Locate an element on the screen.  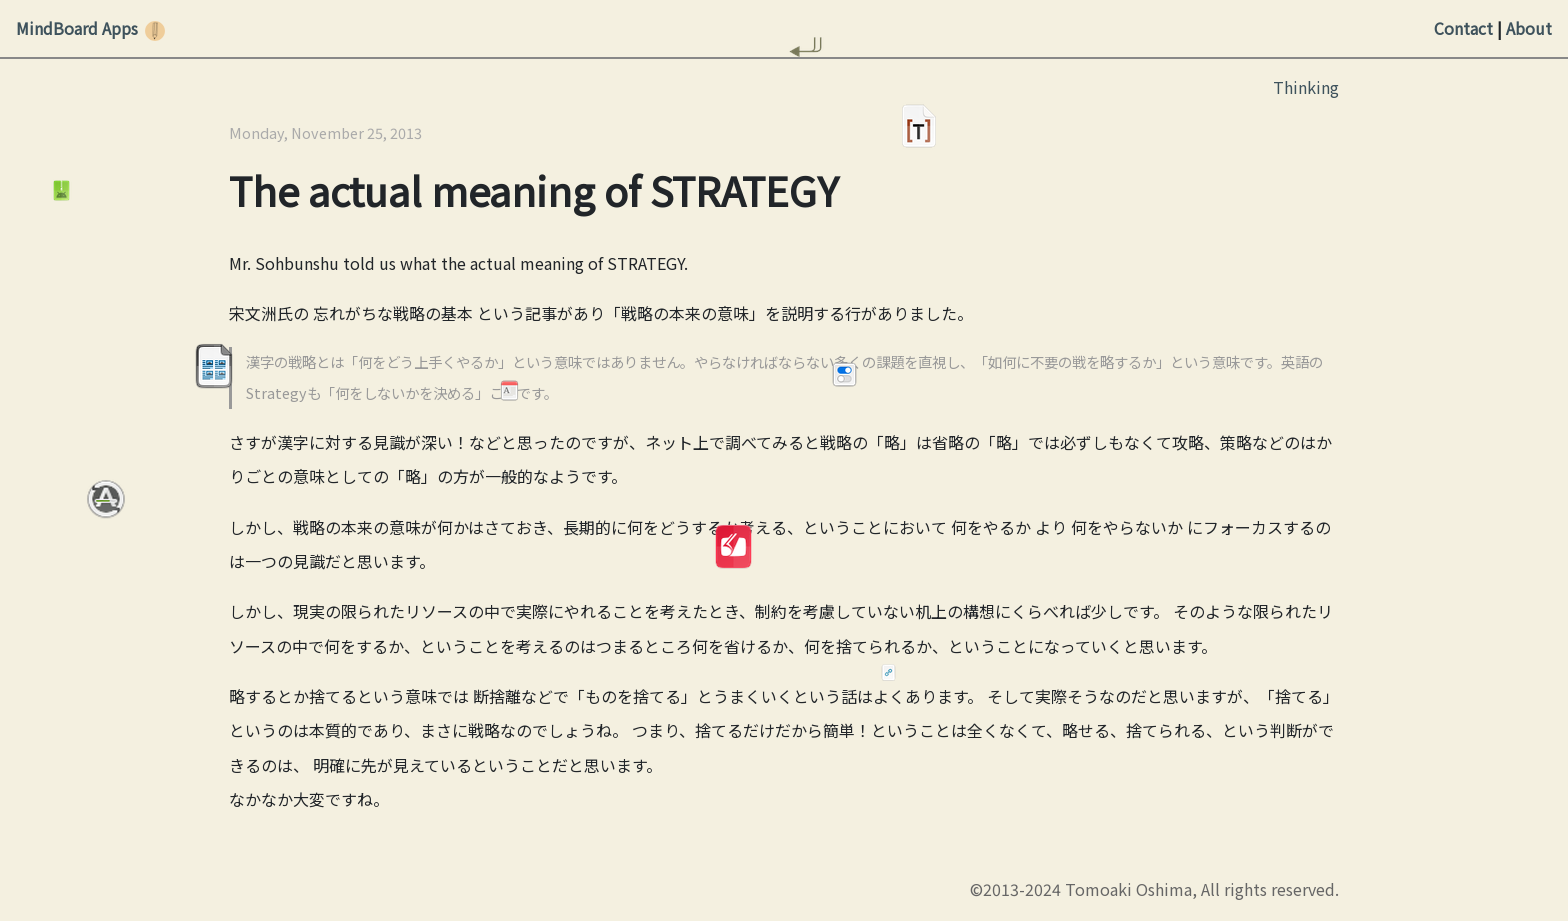
open the software updater application is located at coordinates (106, 499).